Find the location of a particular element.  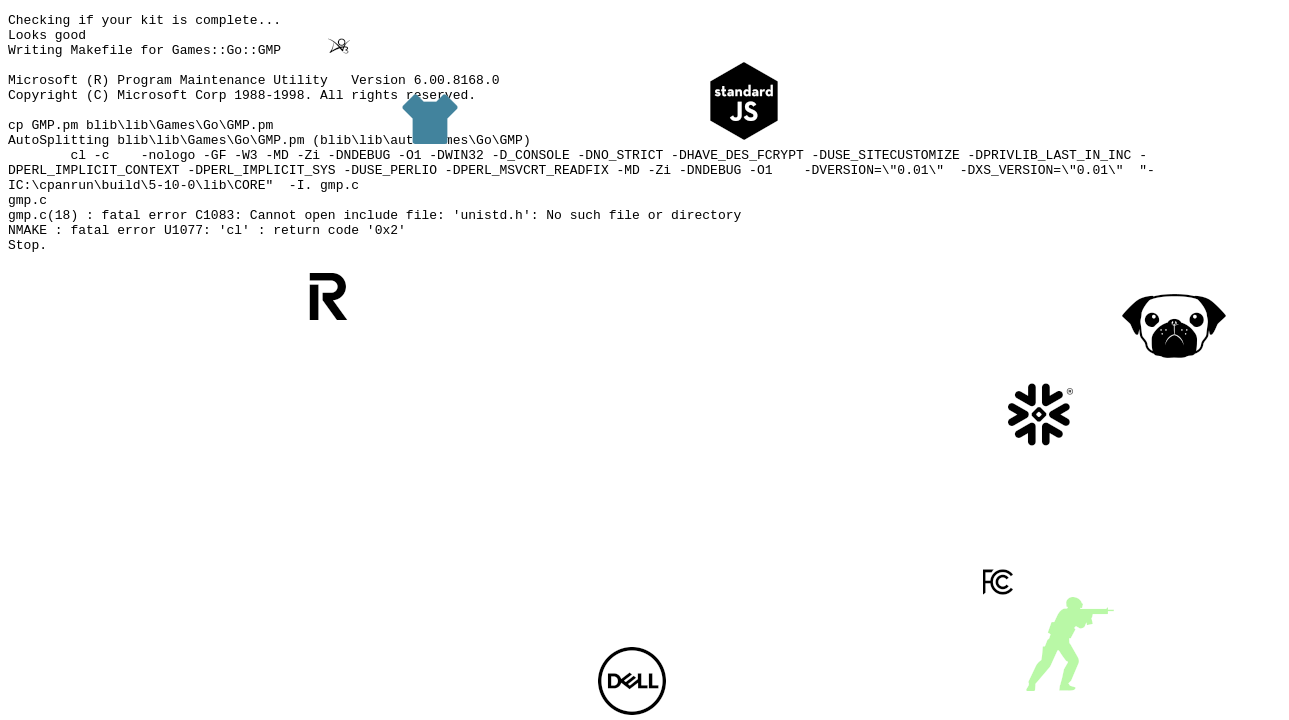

snowflake data cloud platform logo is located at coordinates (1040, 414).